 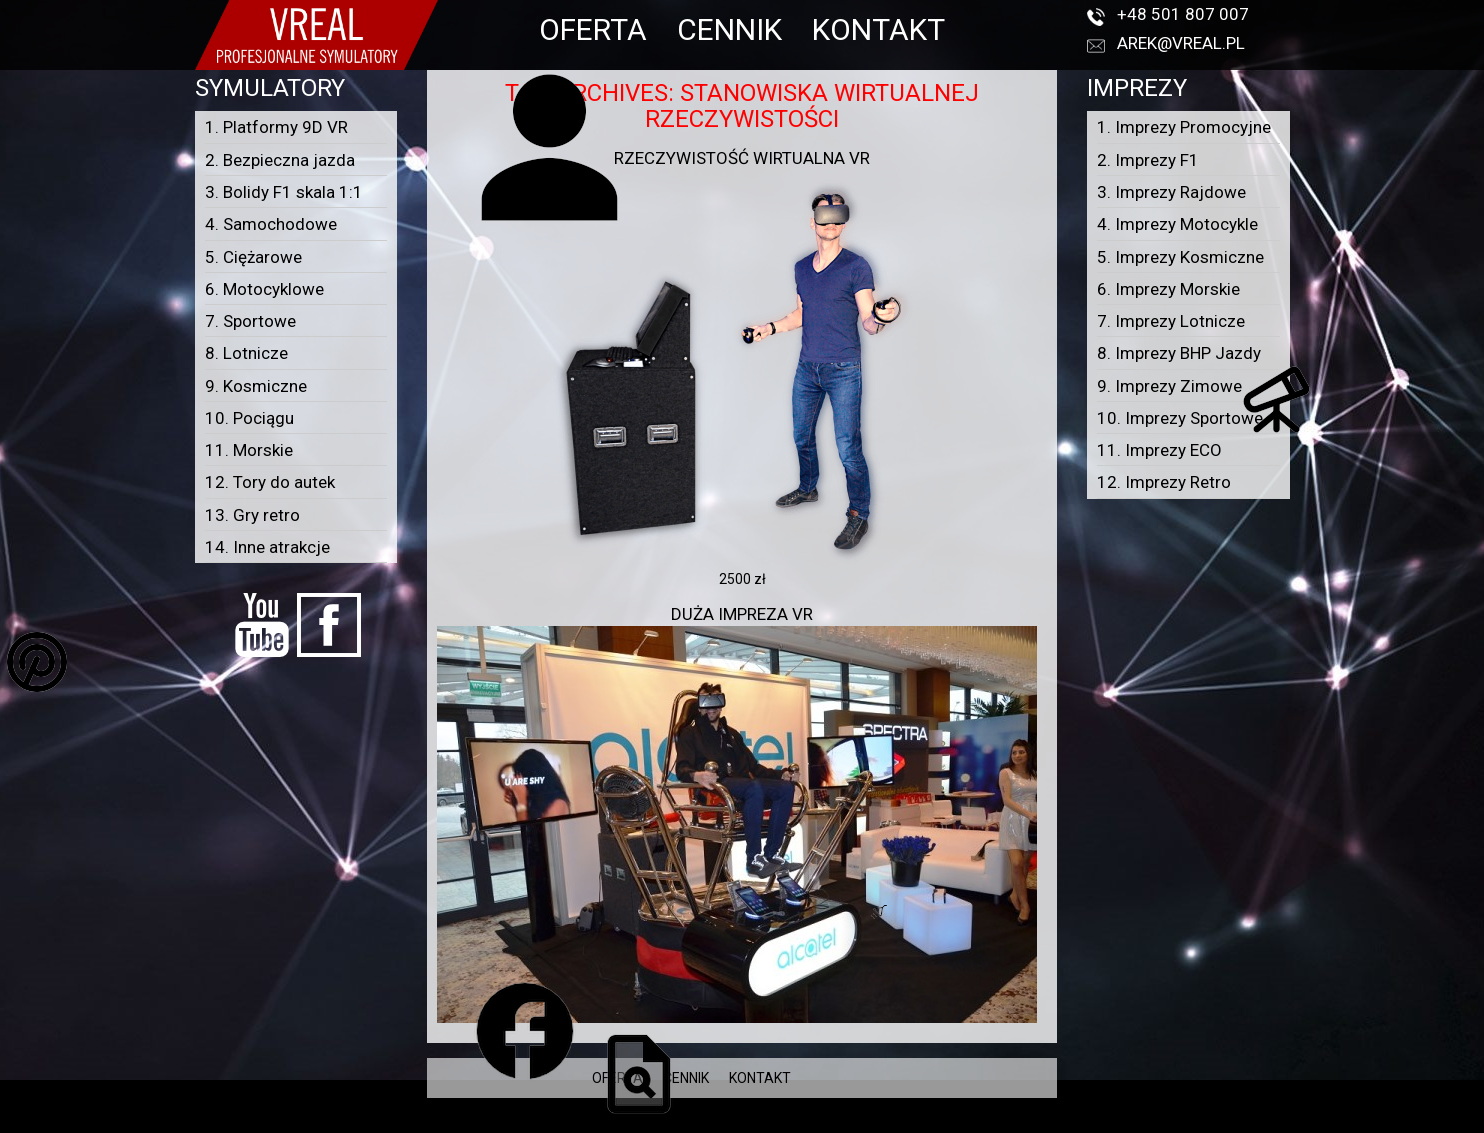 What do you see at coordinates (879, 911) in the screenshot?
I see `access bathroom or shower facilities` at bounding box center [879, 911].